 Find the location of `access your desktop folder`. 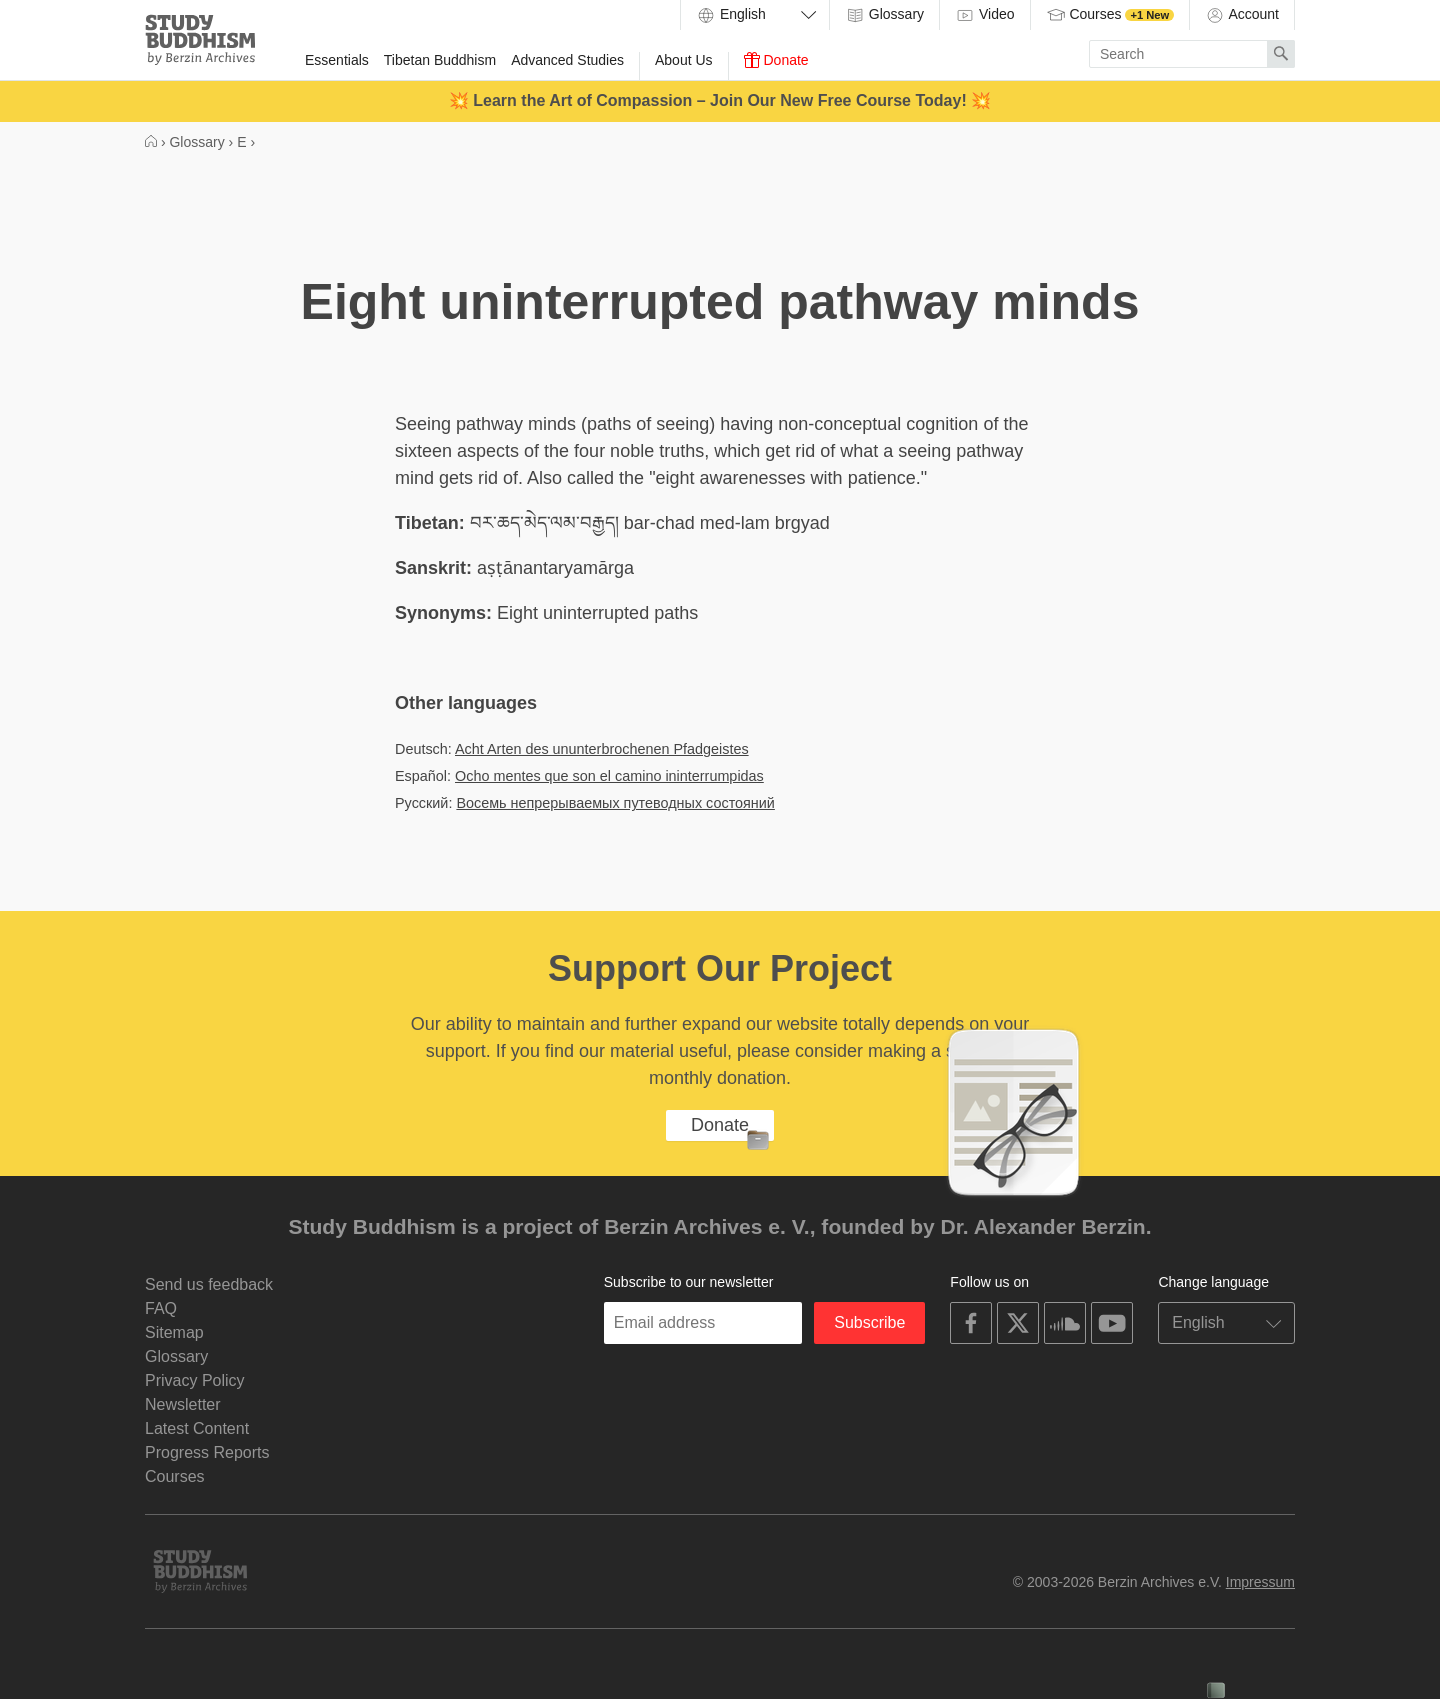

access your desktop folder is located at coordinates (1216, 1690).